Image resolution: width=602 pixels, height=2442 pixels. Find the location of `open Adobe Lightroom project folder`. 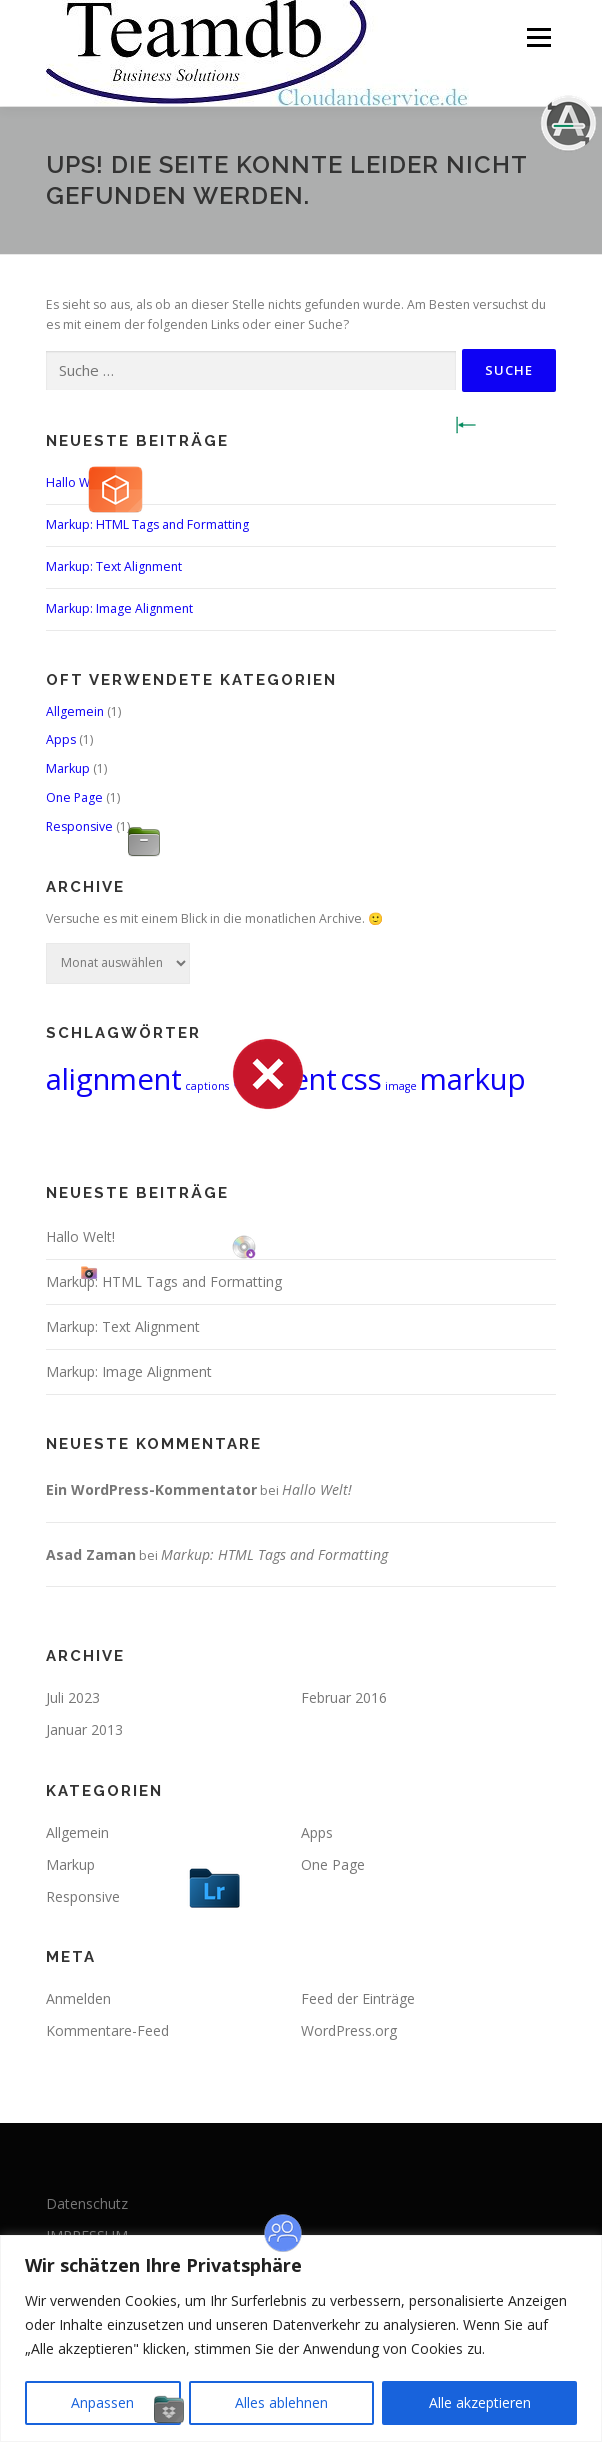

open Adobe Lightroom project folder is located at coordinates (214, 1889).